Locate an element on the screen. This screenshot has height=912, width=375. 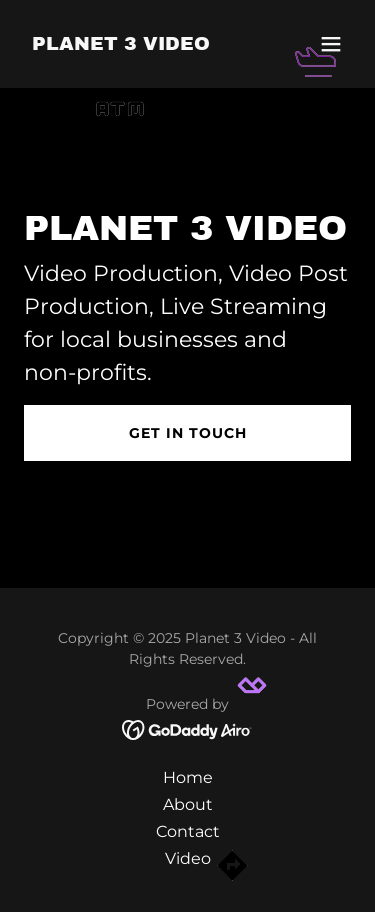
indicates flight mode is active is located at coordinates (315, 60).